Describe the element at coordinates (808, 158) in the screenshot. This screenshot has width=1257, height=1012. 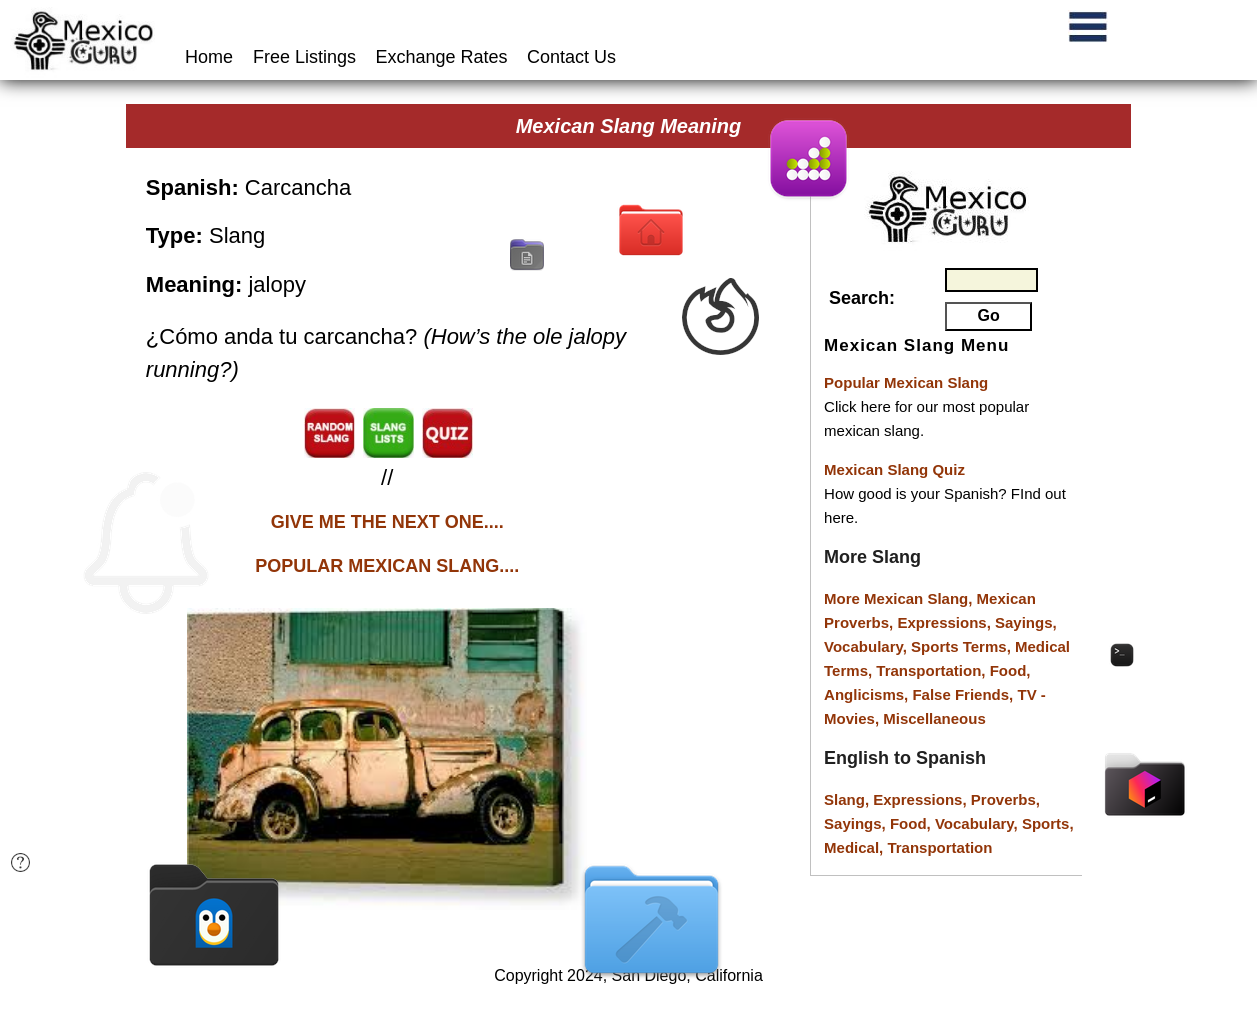
I see `launch the four in a row game app` at that location.